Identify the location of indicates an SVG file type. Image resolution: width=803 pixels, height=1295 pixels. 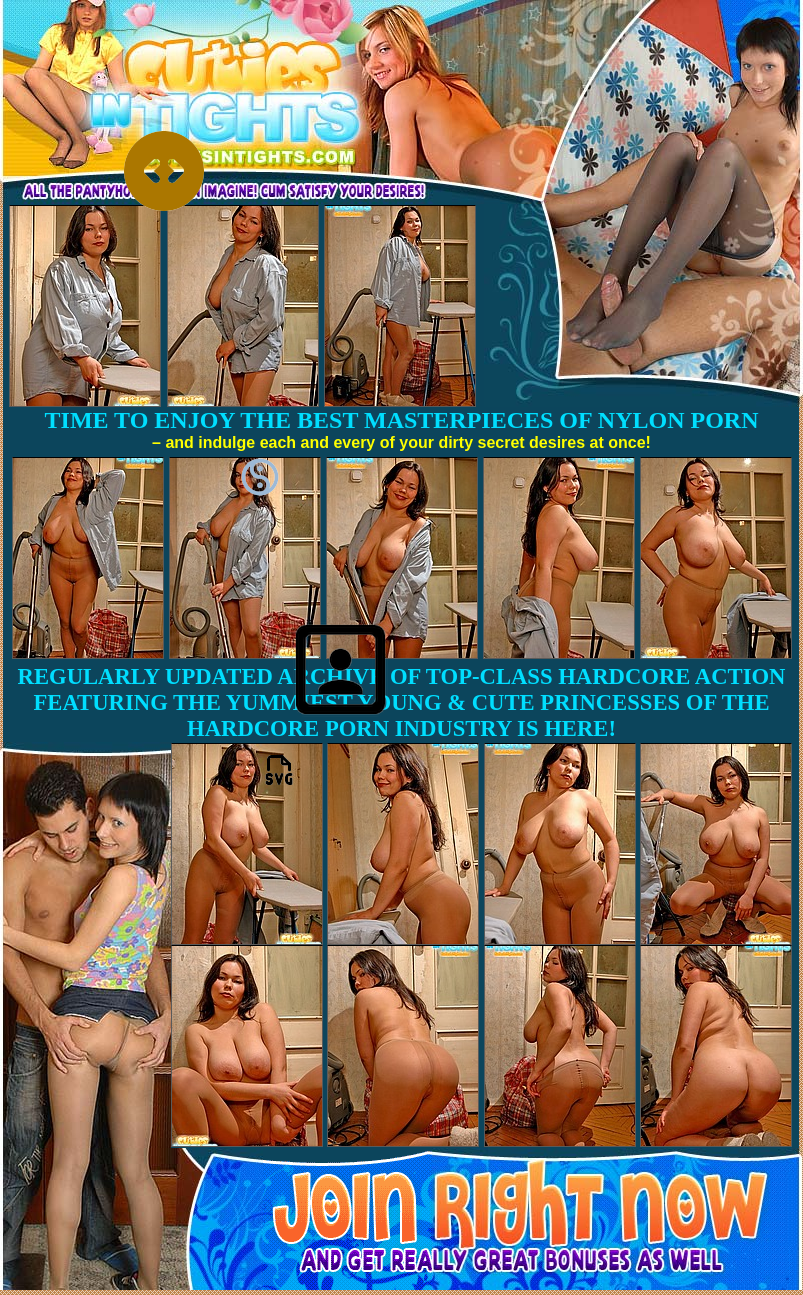
(279, 770).